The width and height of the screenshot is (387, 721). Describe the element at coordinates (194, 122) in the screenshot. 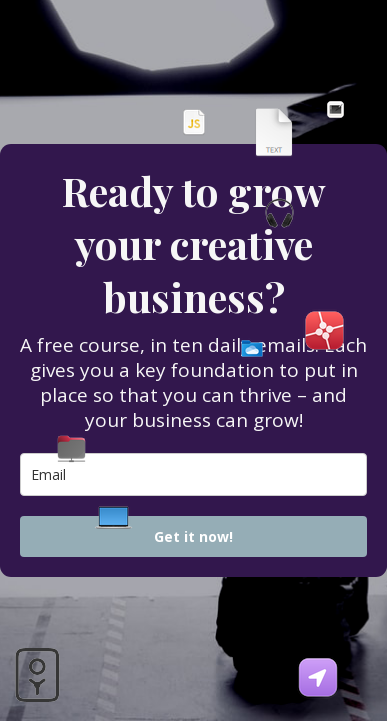

I see `indicates a javascript file type` at that location.